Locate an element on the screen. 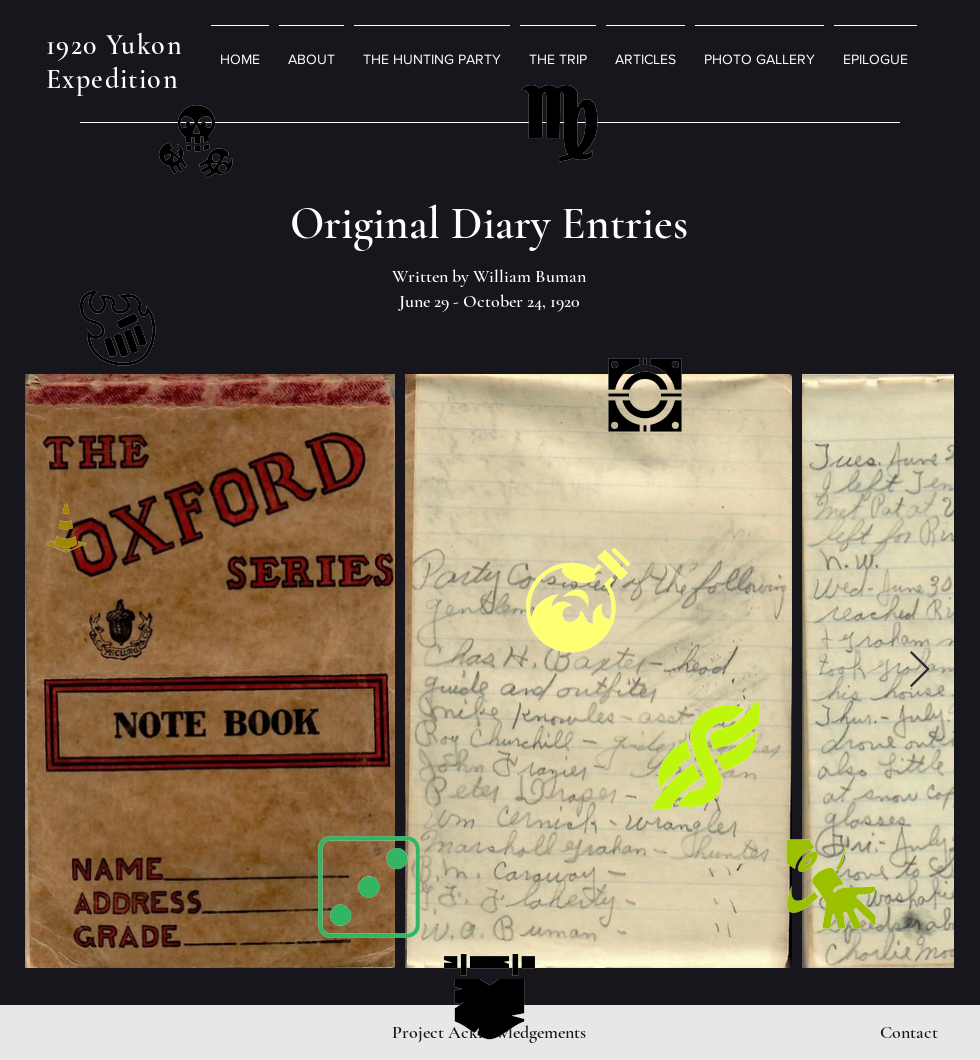  indicates a connection or link between items is located at coordinates (705, 755).